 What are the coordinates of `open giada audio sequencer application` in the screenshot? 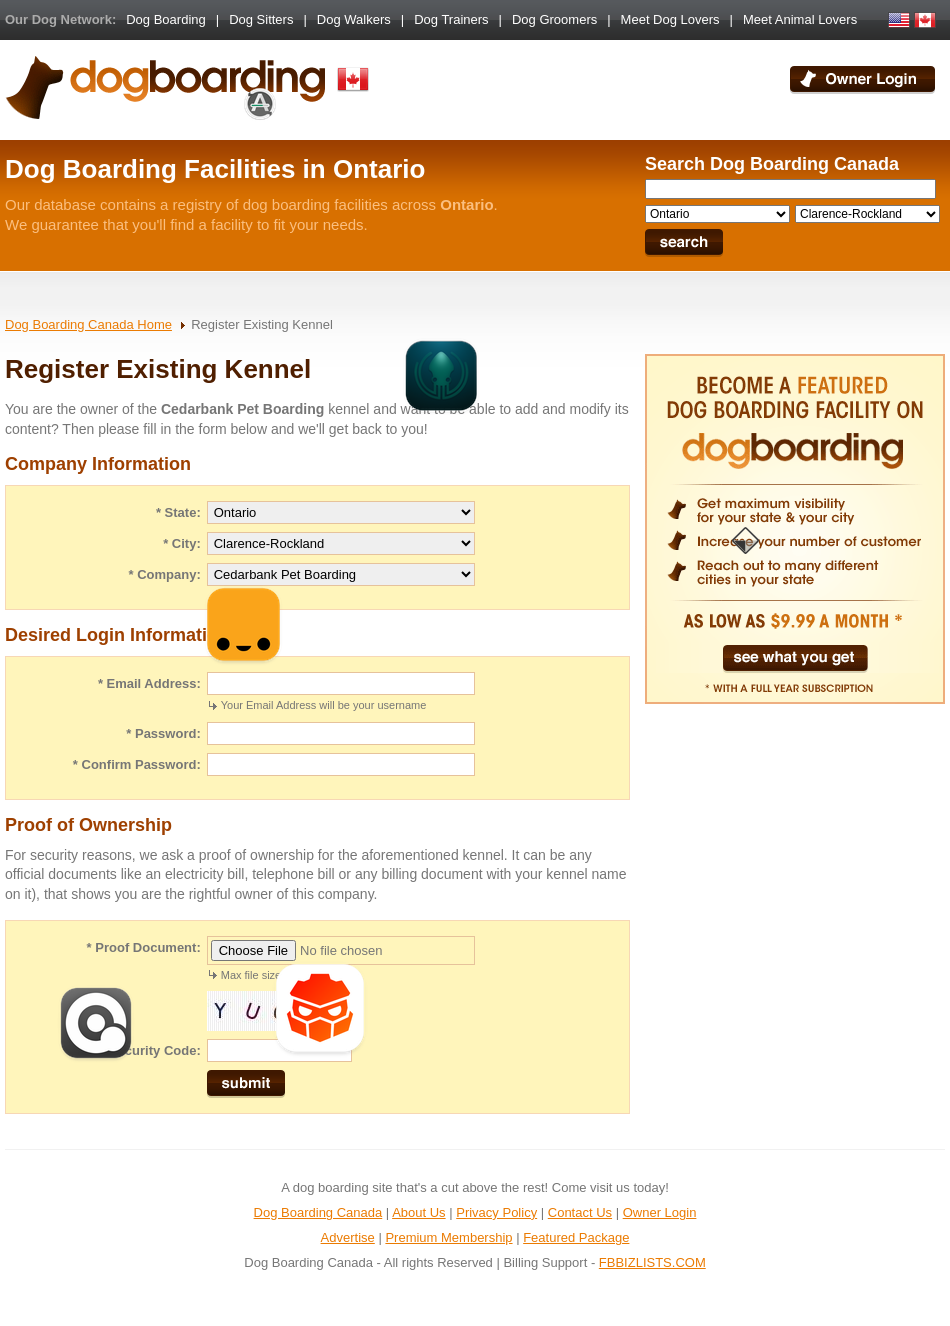 It's located at (96, 1023).